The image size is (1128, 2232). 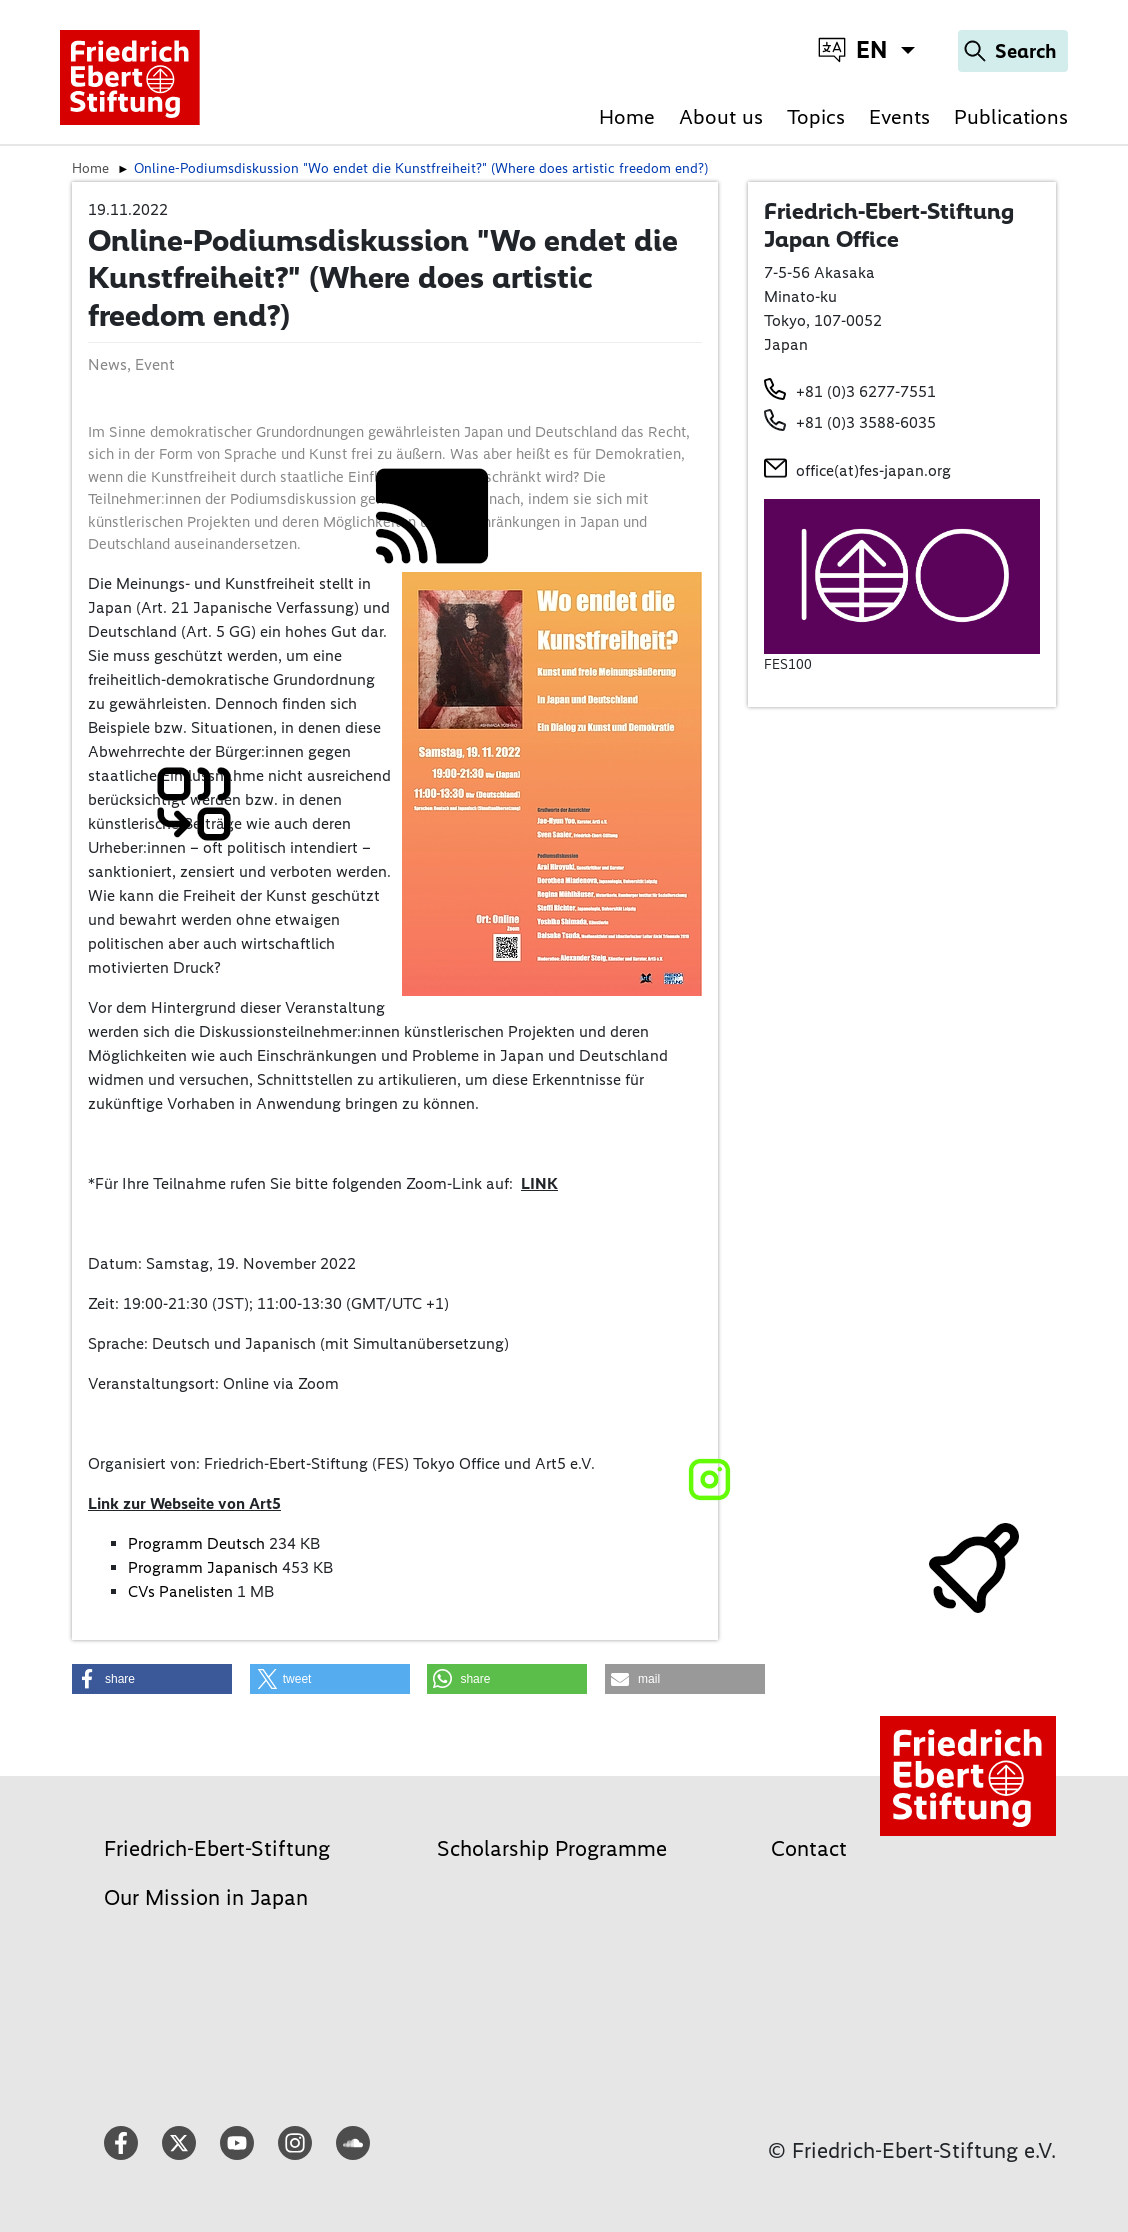 What do you see at coordinates (974, 1568) in the screenshot?
I see `view school notifications or alerts` at bounding box center [974, 1568].